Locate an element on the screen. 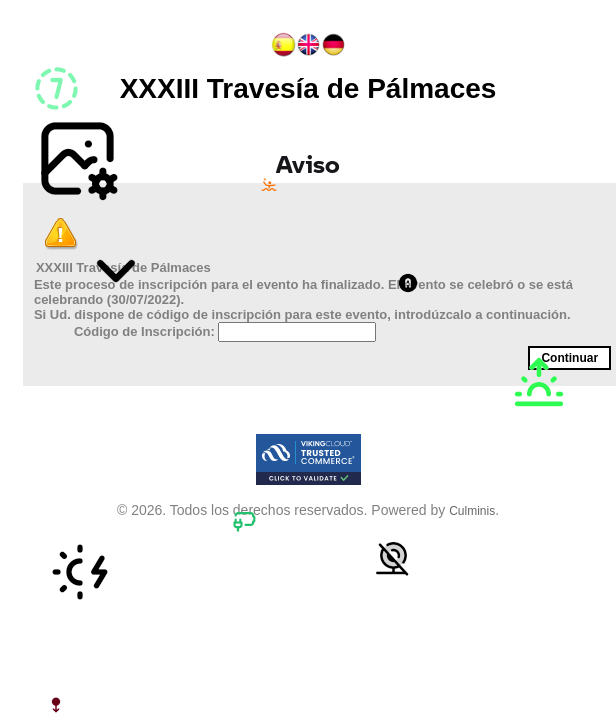 This screenshot has height=720, width=616. solar power or solar energy settings is located at coordinates (80, 572).